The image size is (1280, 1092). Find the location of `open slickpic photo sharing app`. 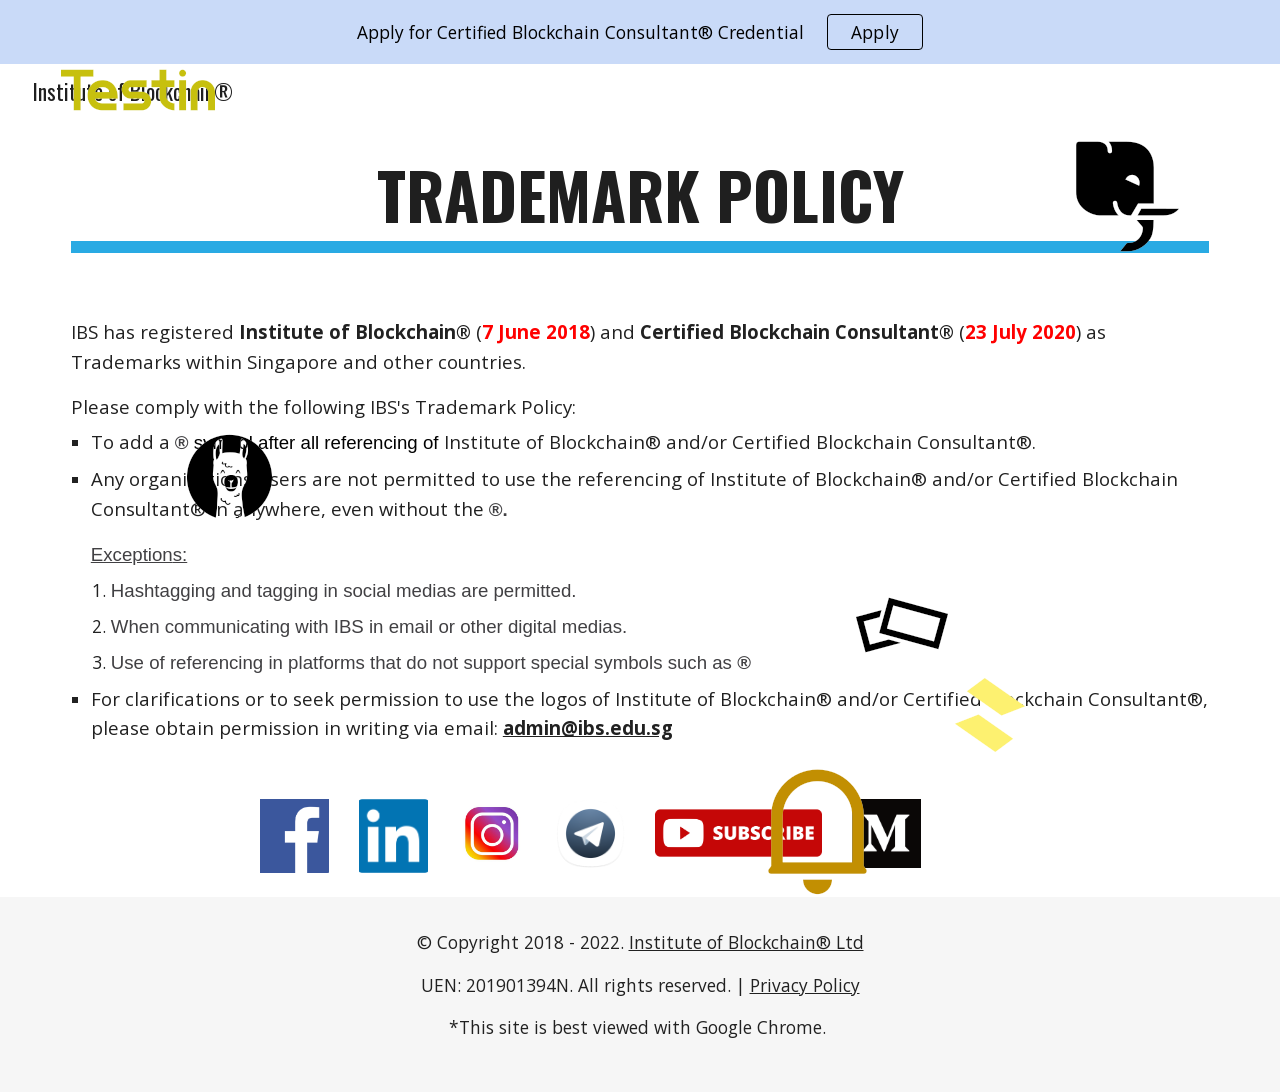

open slickpic photo sharing app is located at coordinates (902, 625).